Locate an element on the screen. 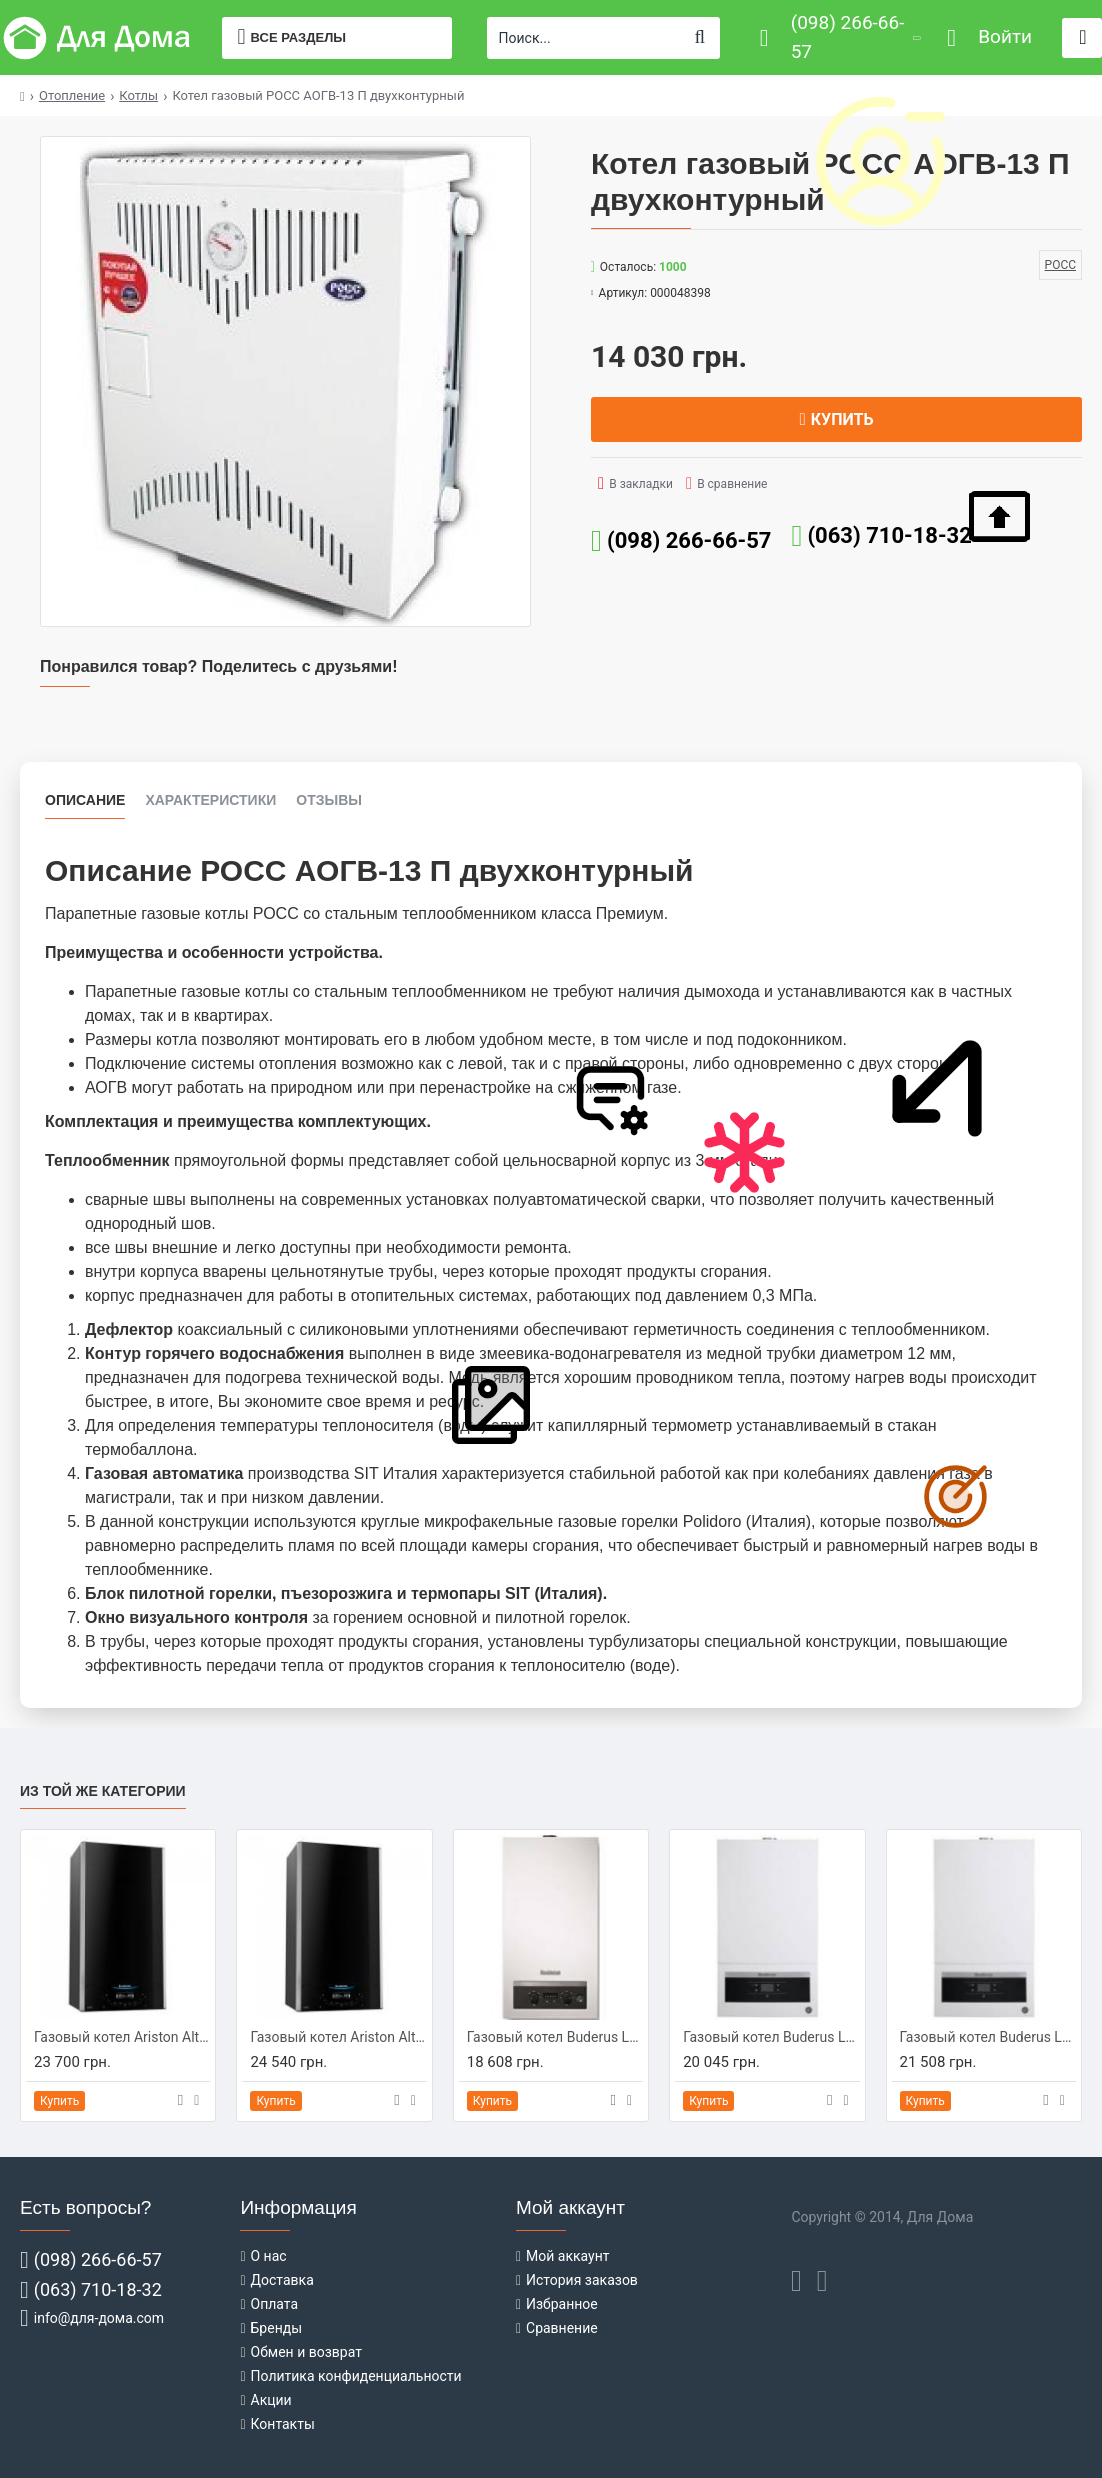  make a sharp left turn in navigation is located at coordinates (940, 1088).